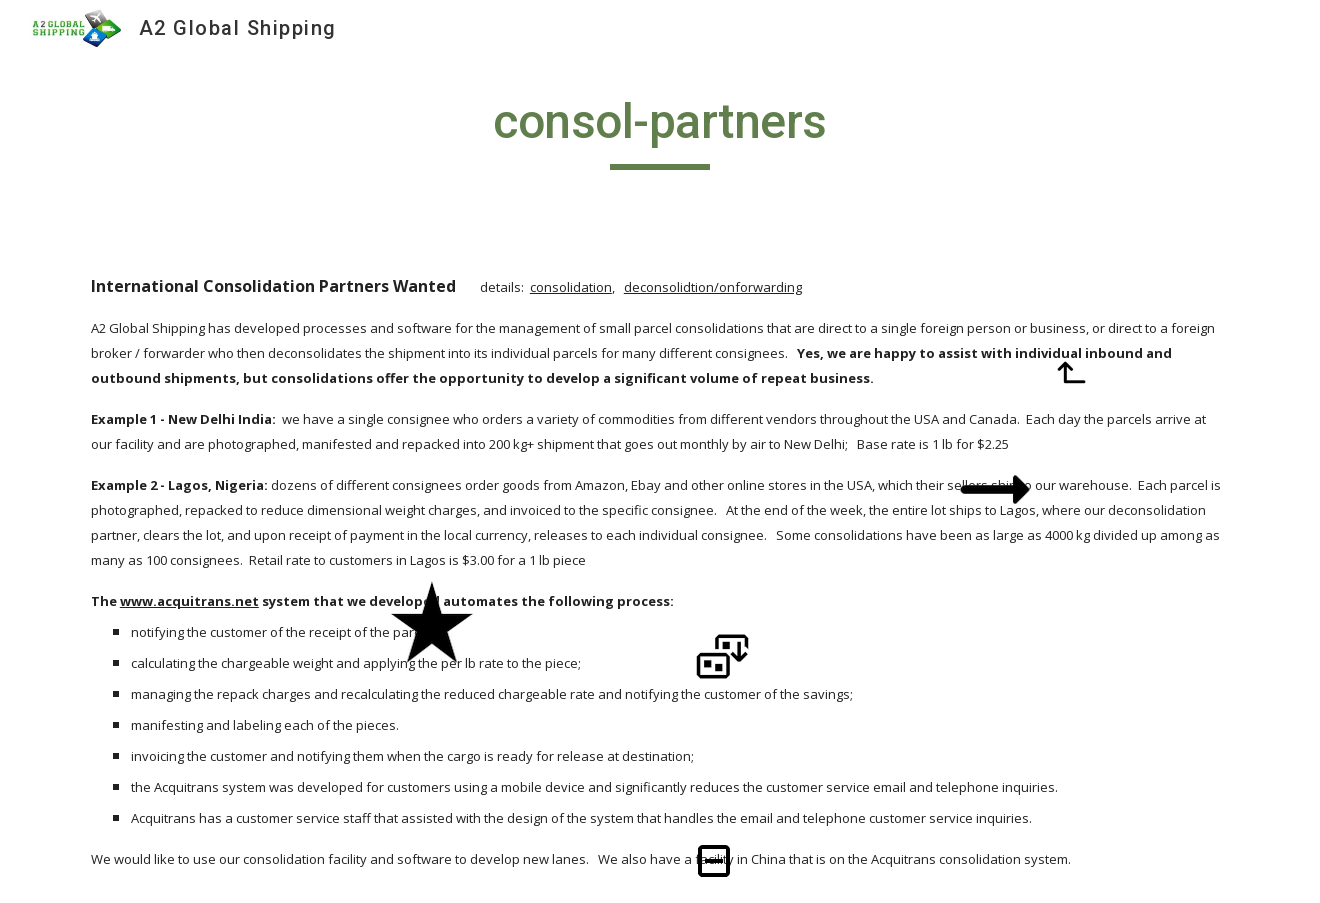 This screenshot has height=903, width=1320. I want to click on sort items by precedence or priority order, so click(722, 656).